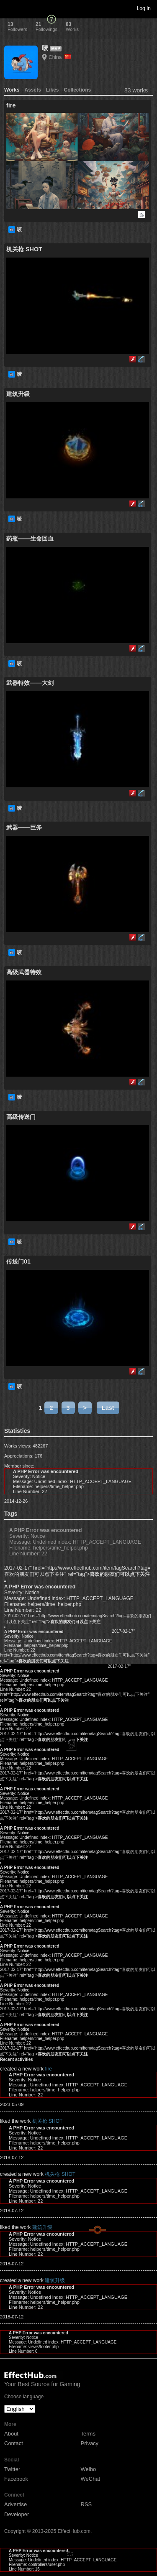  Describe the element at coordinates (70, 2553) in the screenshot. I see `create a new folder` at that location.